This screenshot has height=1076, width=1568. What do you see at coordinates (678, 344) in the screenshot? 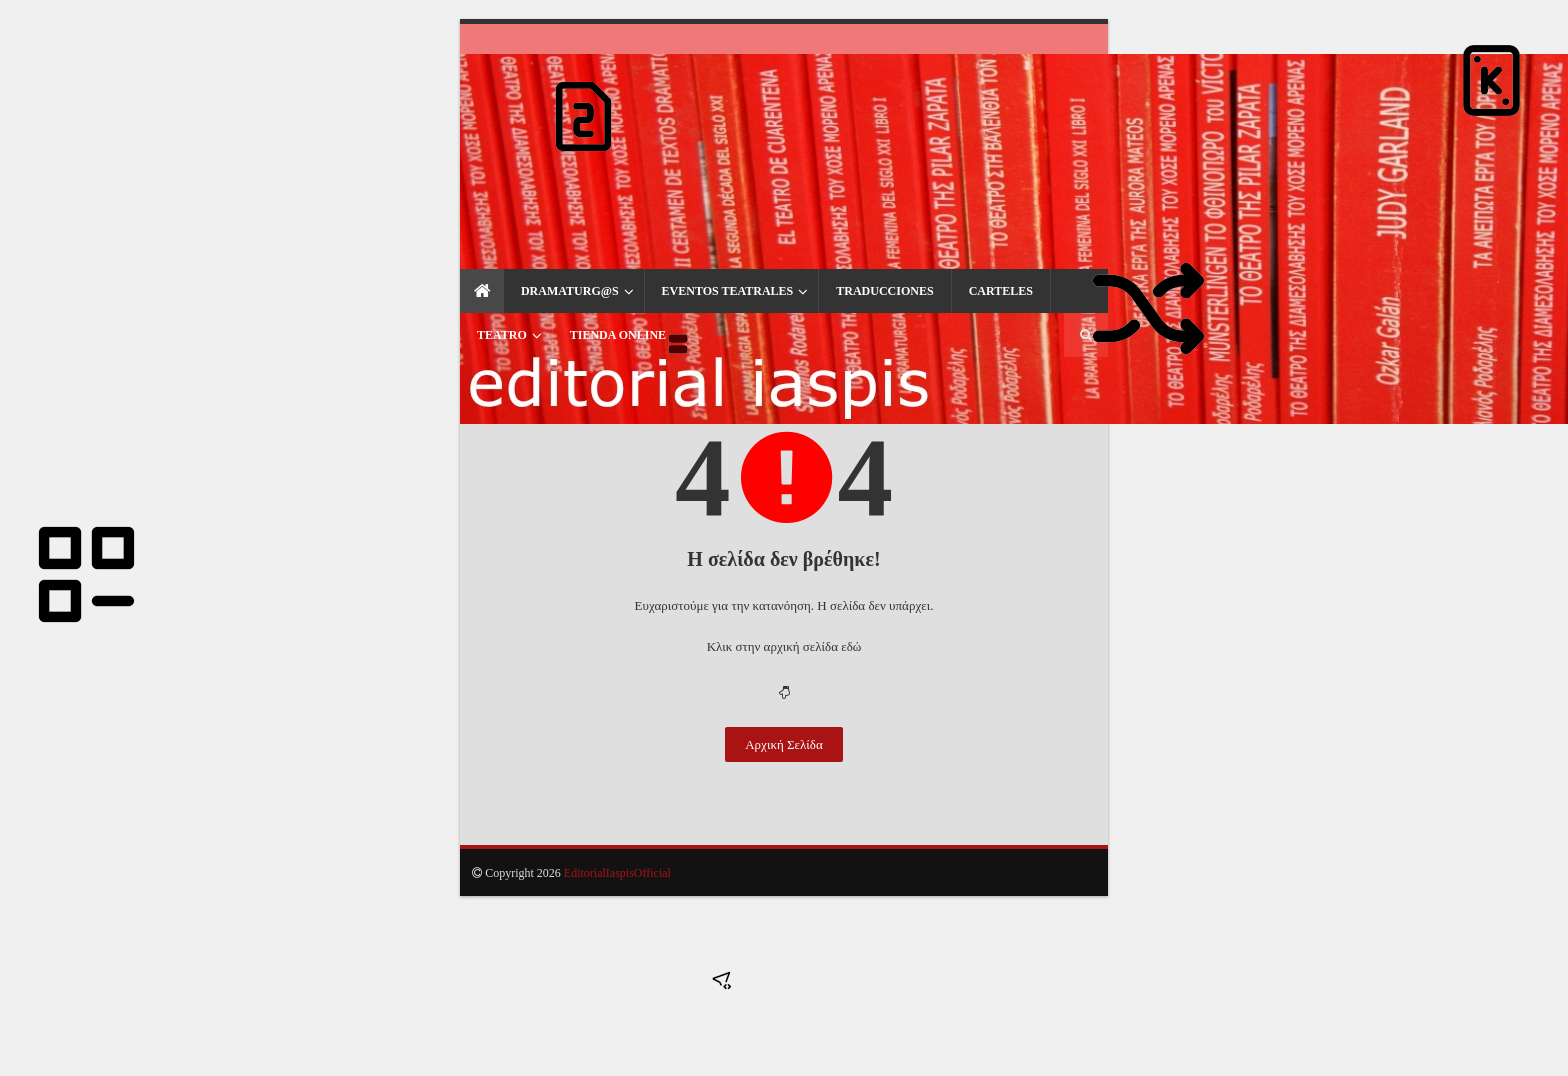
I see `switch to list view` at bounding box center [678, 344].